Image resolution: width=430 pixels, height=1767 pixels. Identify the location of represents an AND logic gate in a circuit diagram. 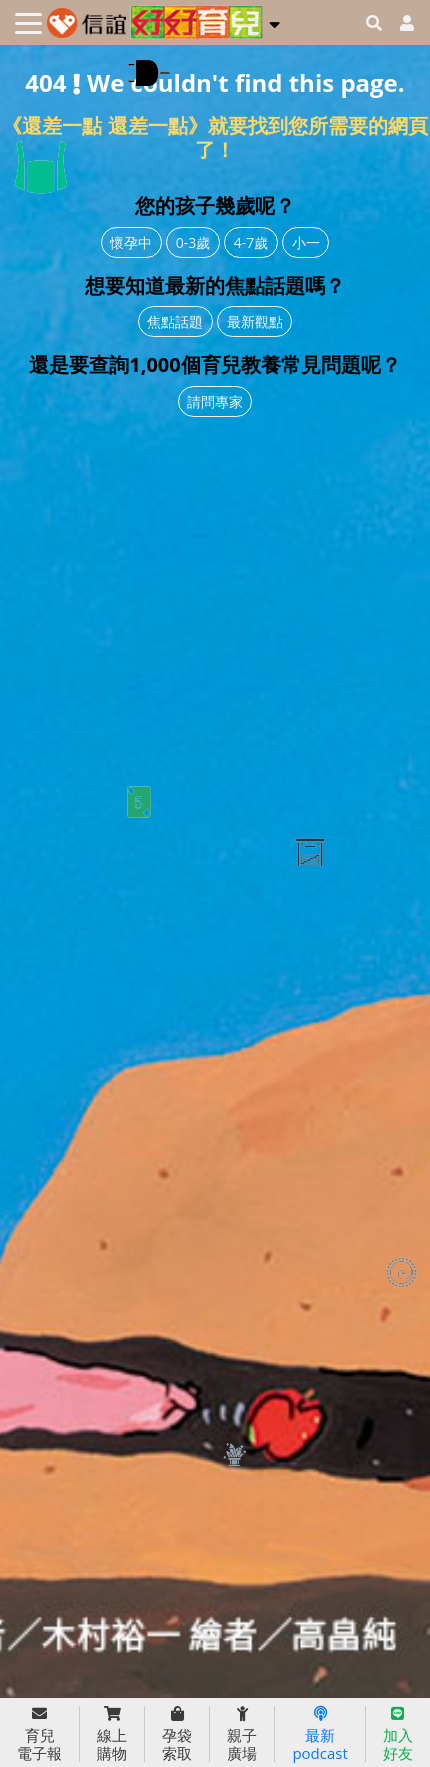
(149, 73).